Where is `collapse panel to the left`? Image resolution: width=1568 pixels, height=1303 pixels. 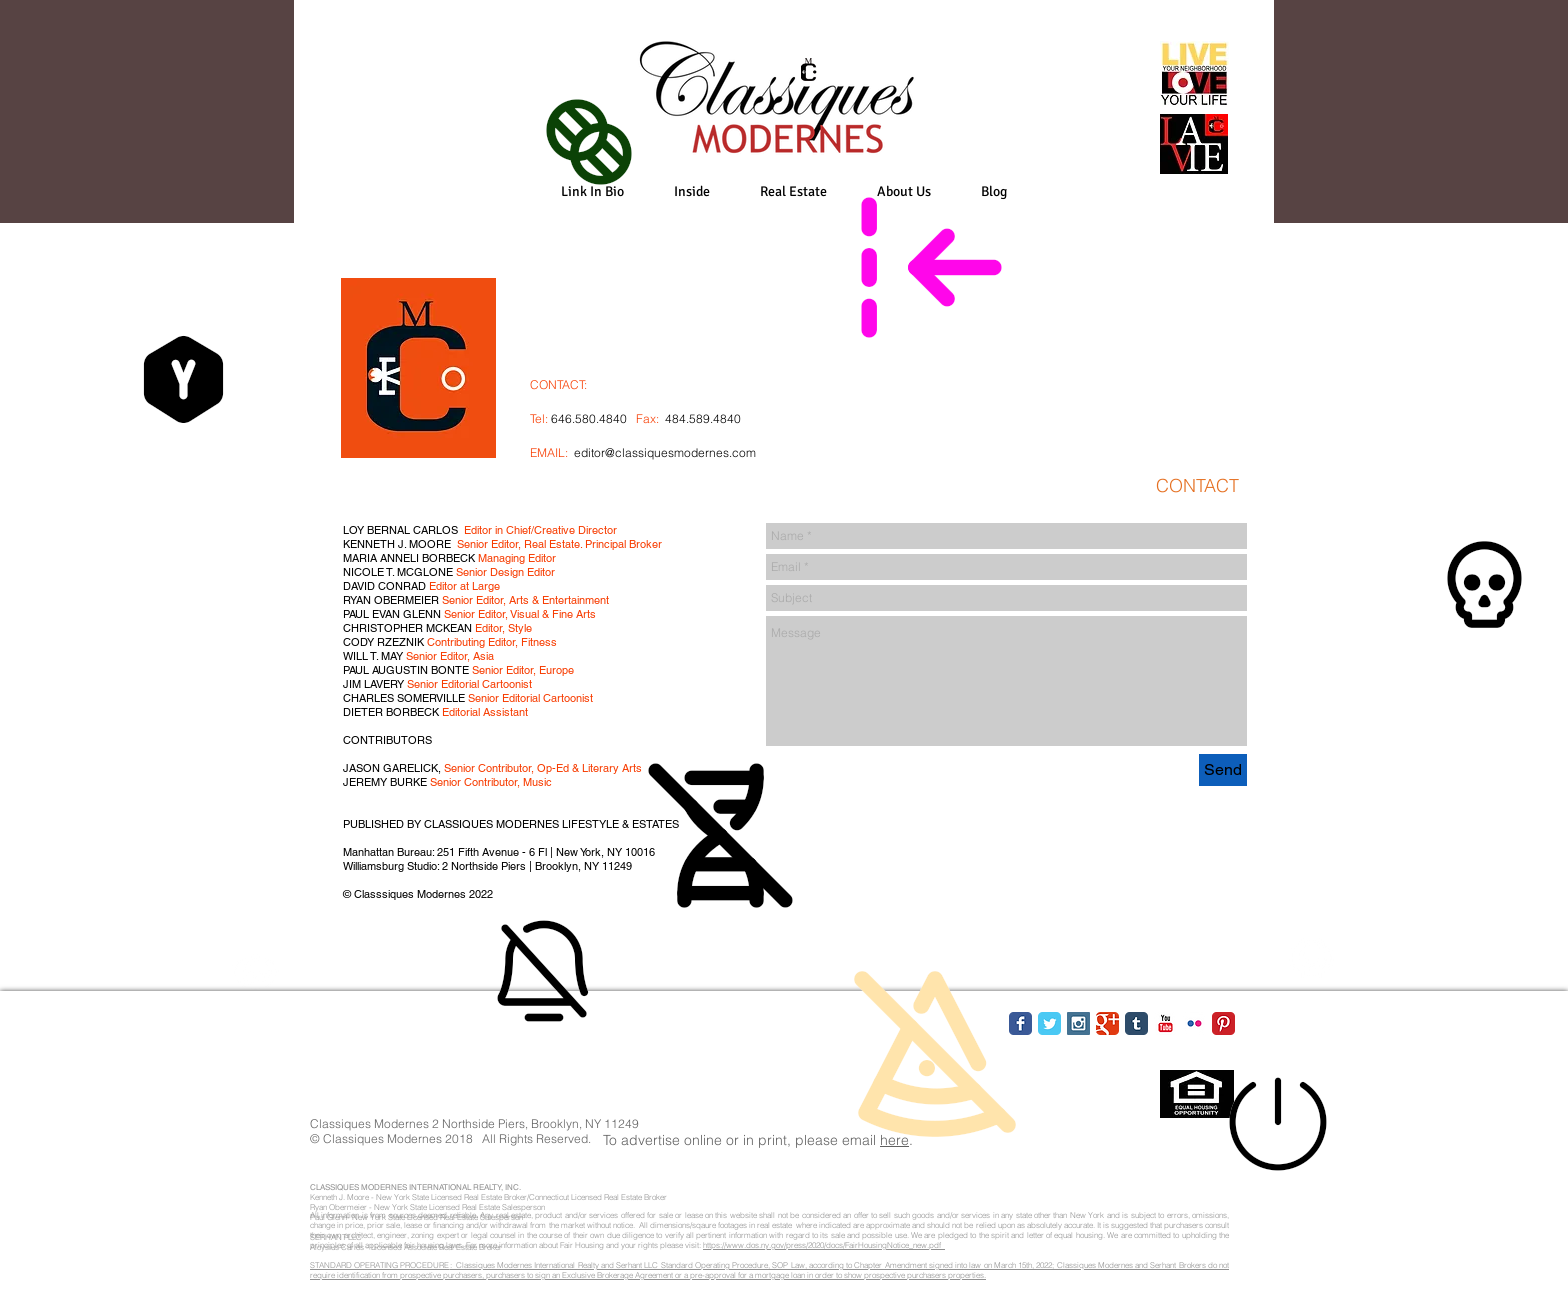
collapse panel to the left is located at coordinates (931, 267).